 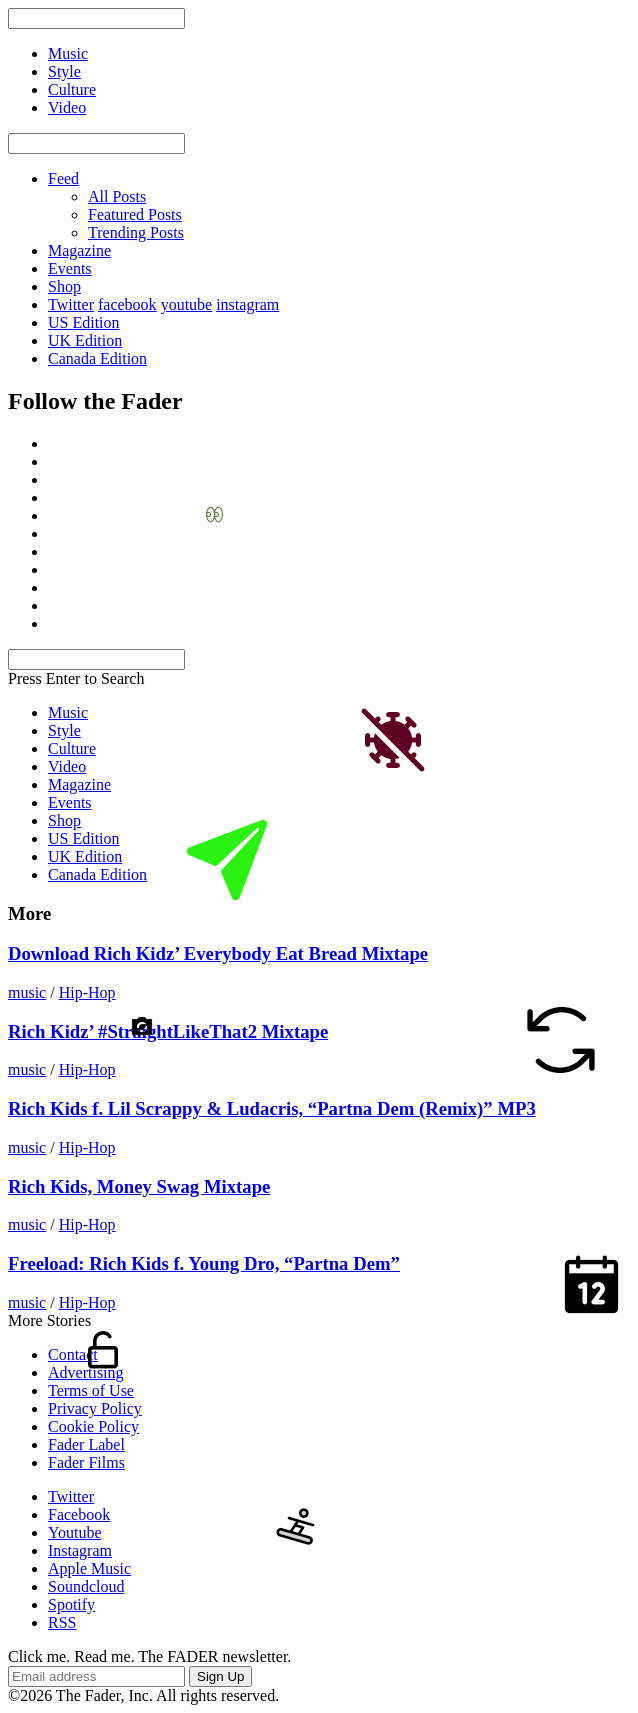 I want to click on indicates someone is viewing or watching, so click(x=214, y=514).